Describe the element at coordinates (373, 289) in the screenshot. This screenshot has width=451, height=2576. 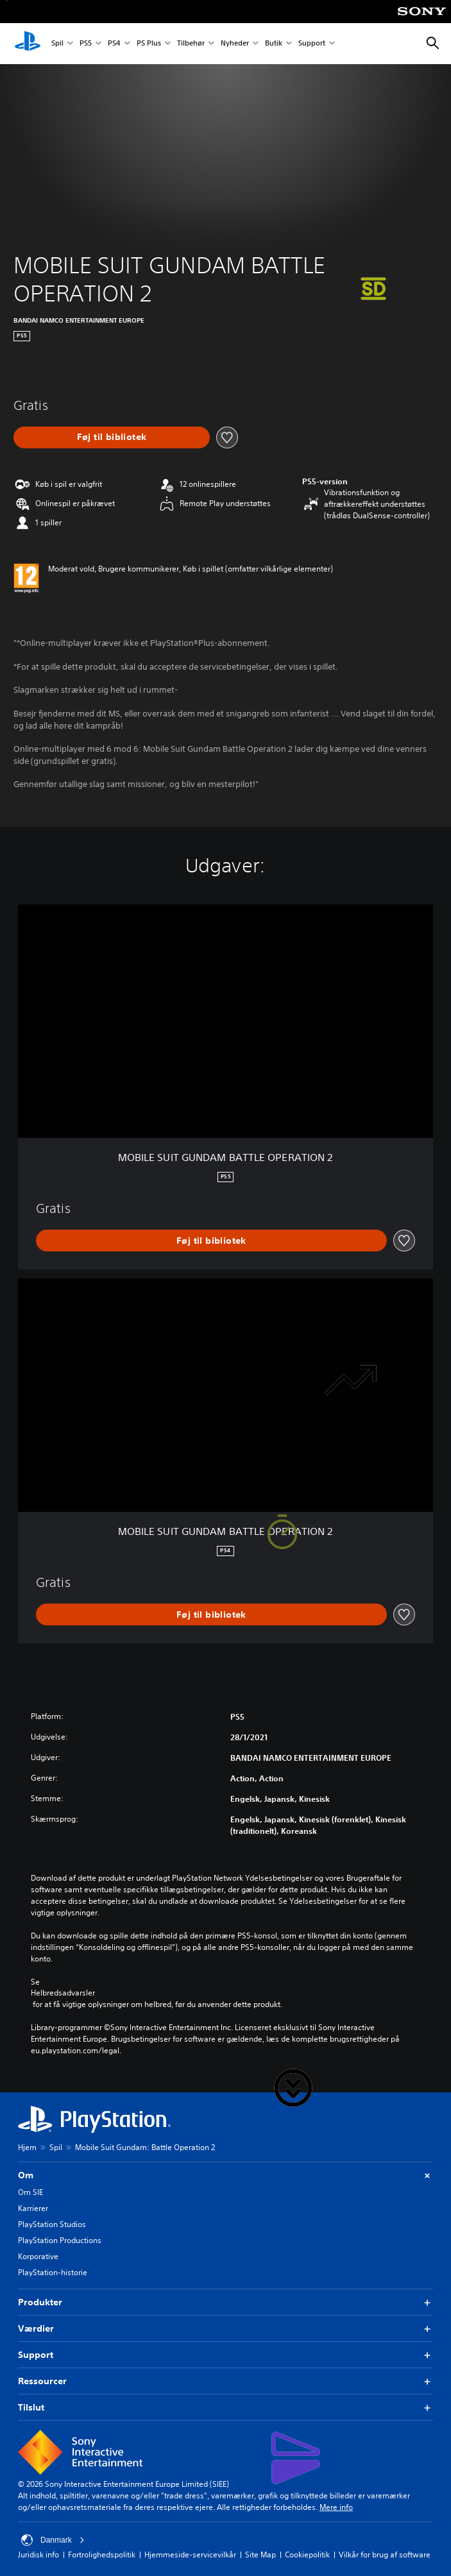
I see `indicates standard definition video quality` at that location.